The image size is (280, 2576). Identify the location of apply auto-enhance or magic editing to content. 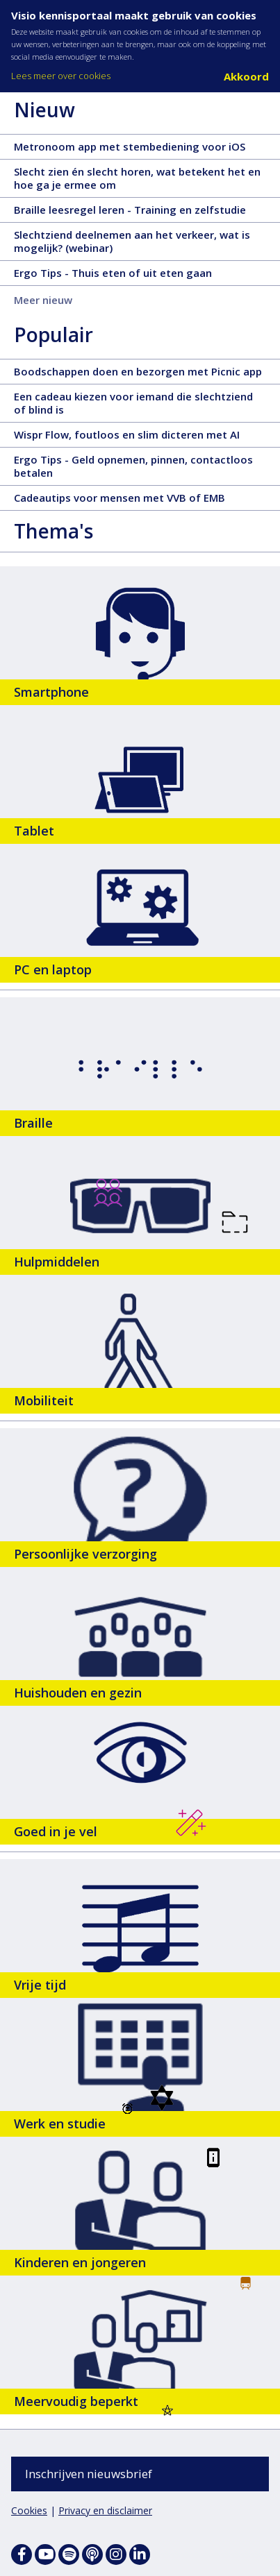
(189, 1822).